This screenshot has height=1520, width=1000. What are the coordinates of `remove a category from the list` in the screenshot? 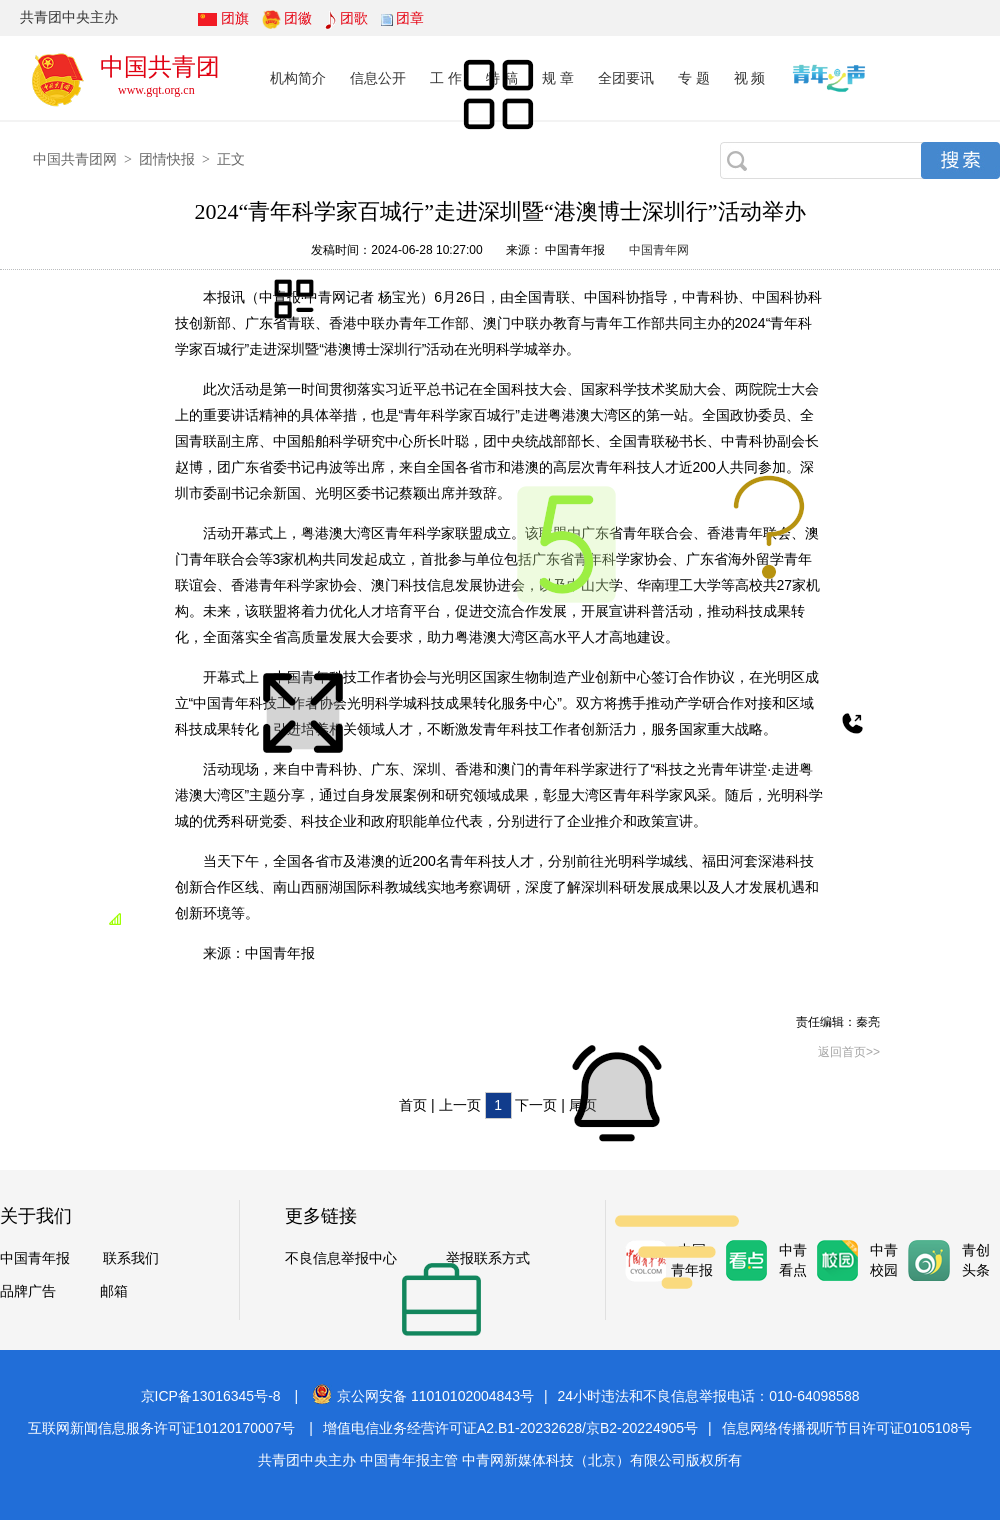 It's located at (294, 299).